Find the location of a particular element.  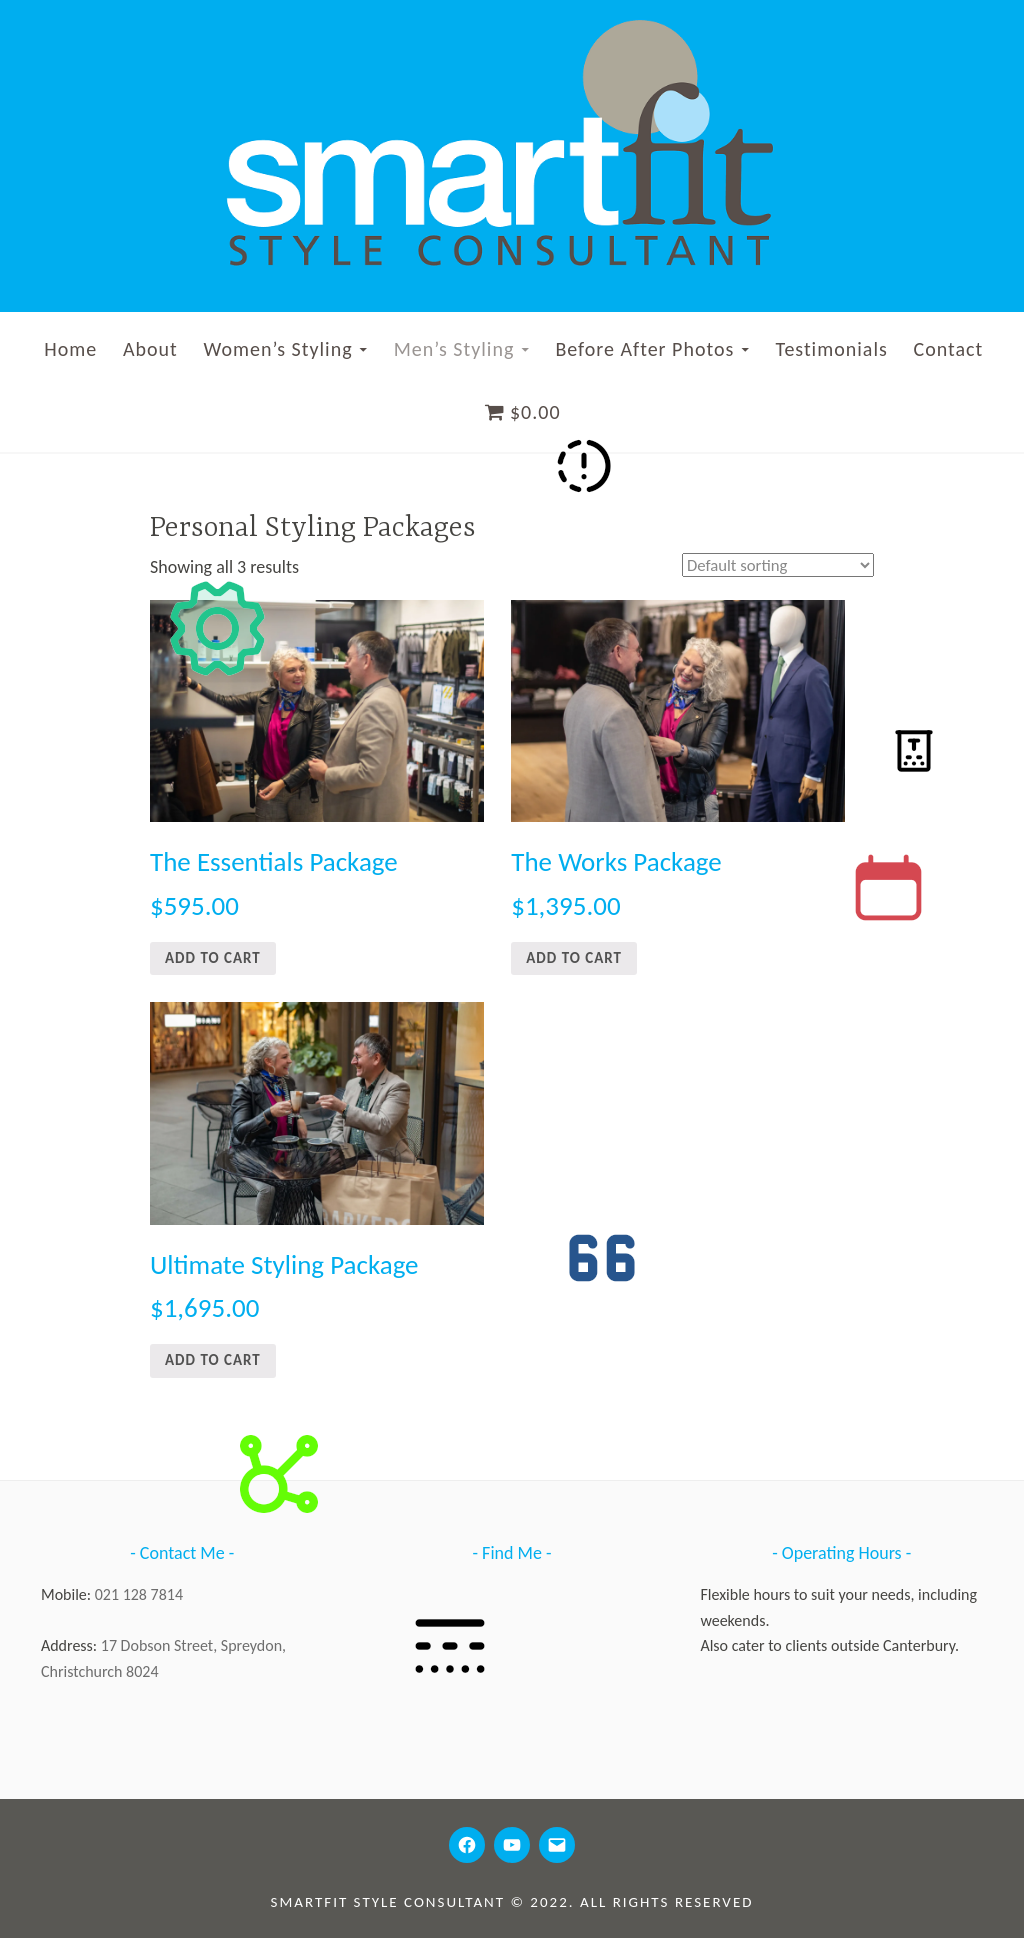

access settings or preferences is located at coordinates (217, 628).